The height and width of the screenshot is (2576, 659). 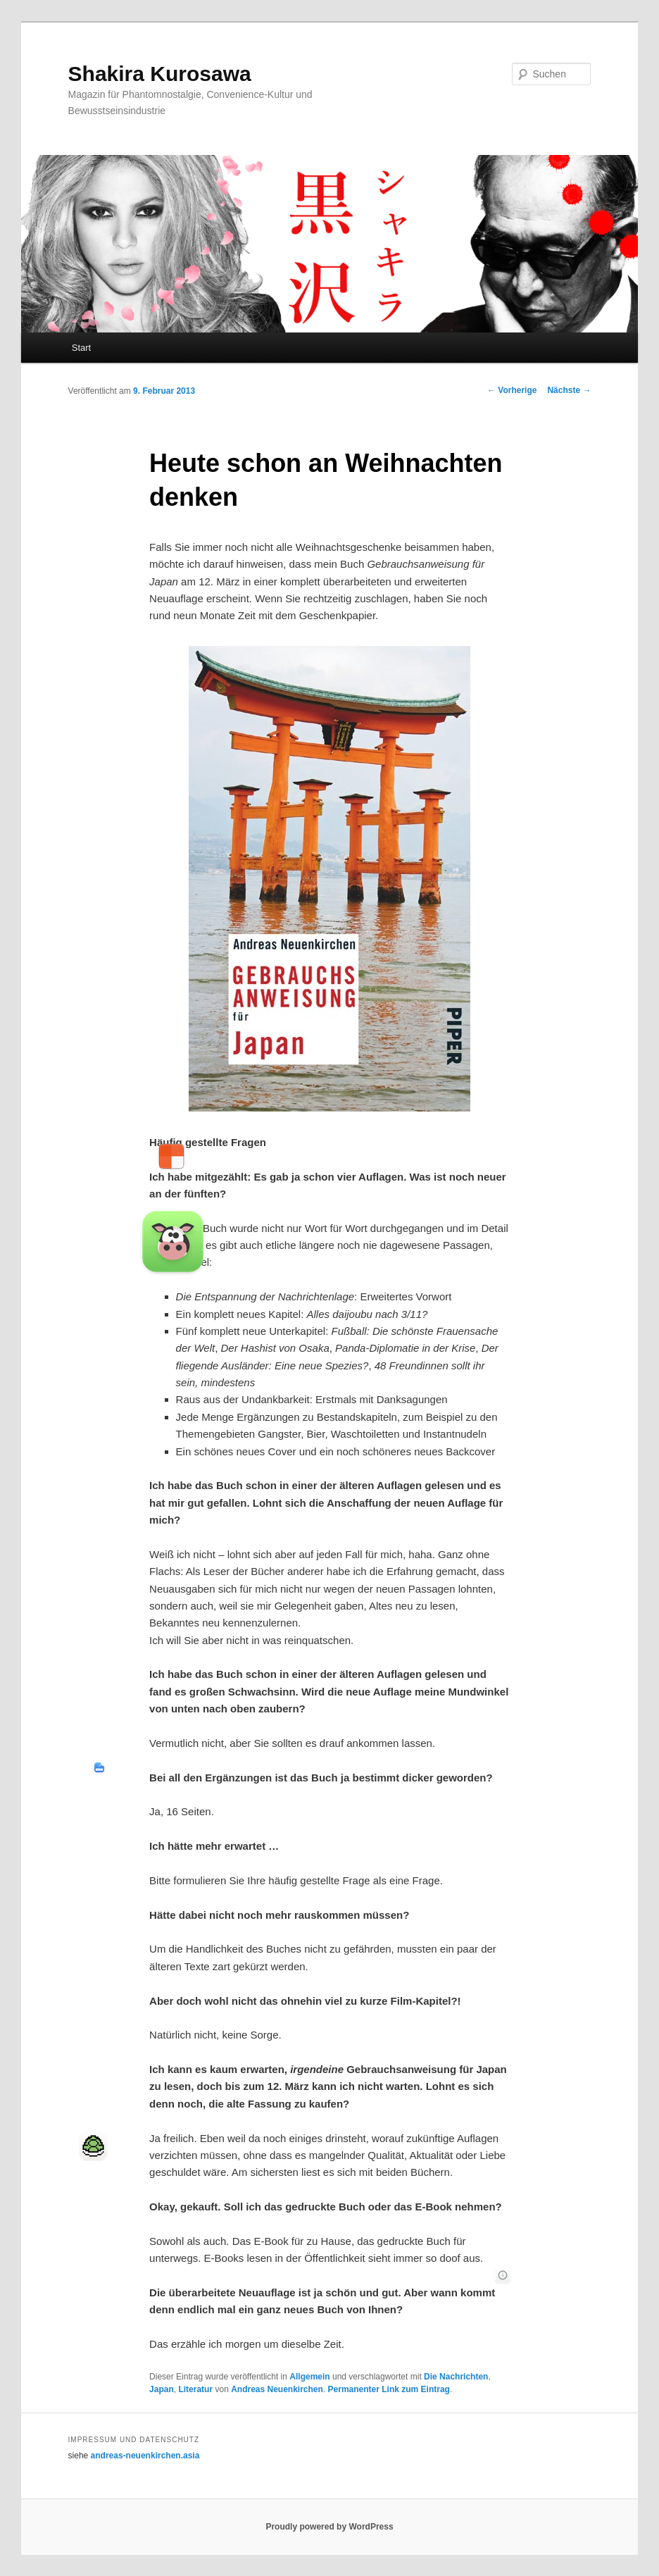 What do you see at coordinates (93, 2146) in the screenshot?
I see `open turtl secure note-taking app` at bounding box center [93, 2146].